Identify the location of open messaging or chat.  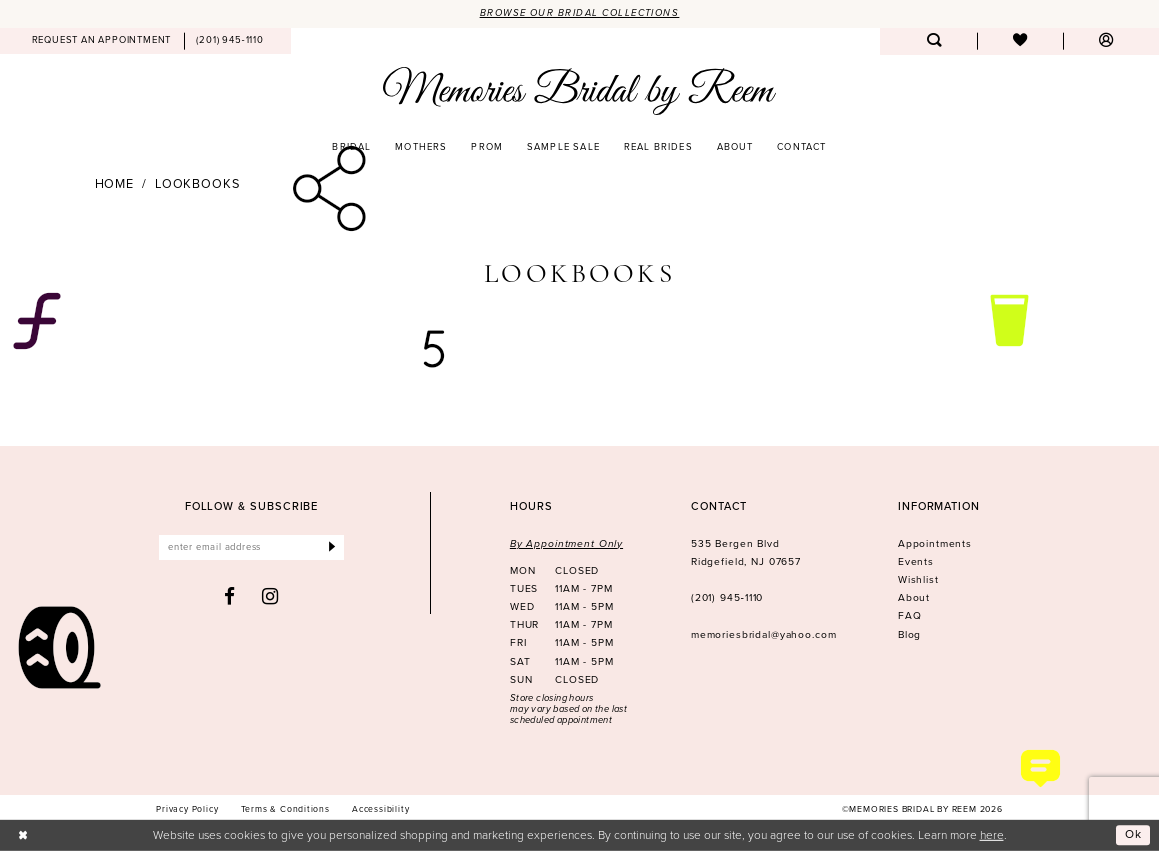
(1040, 767).